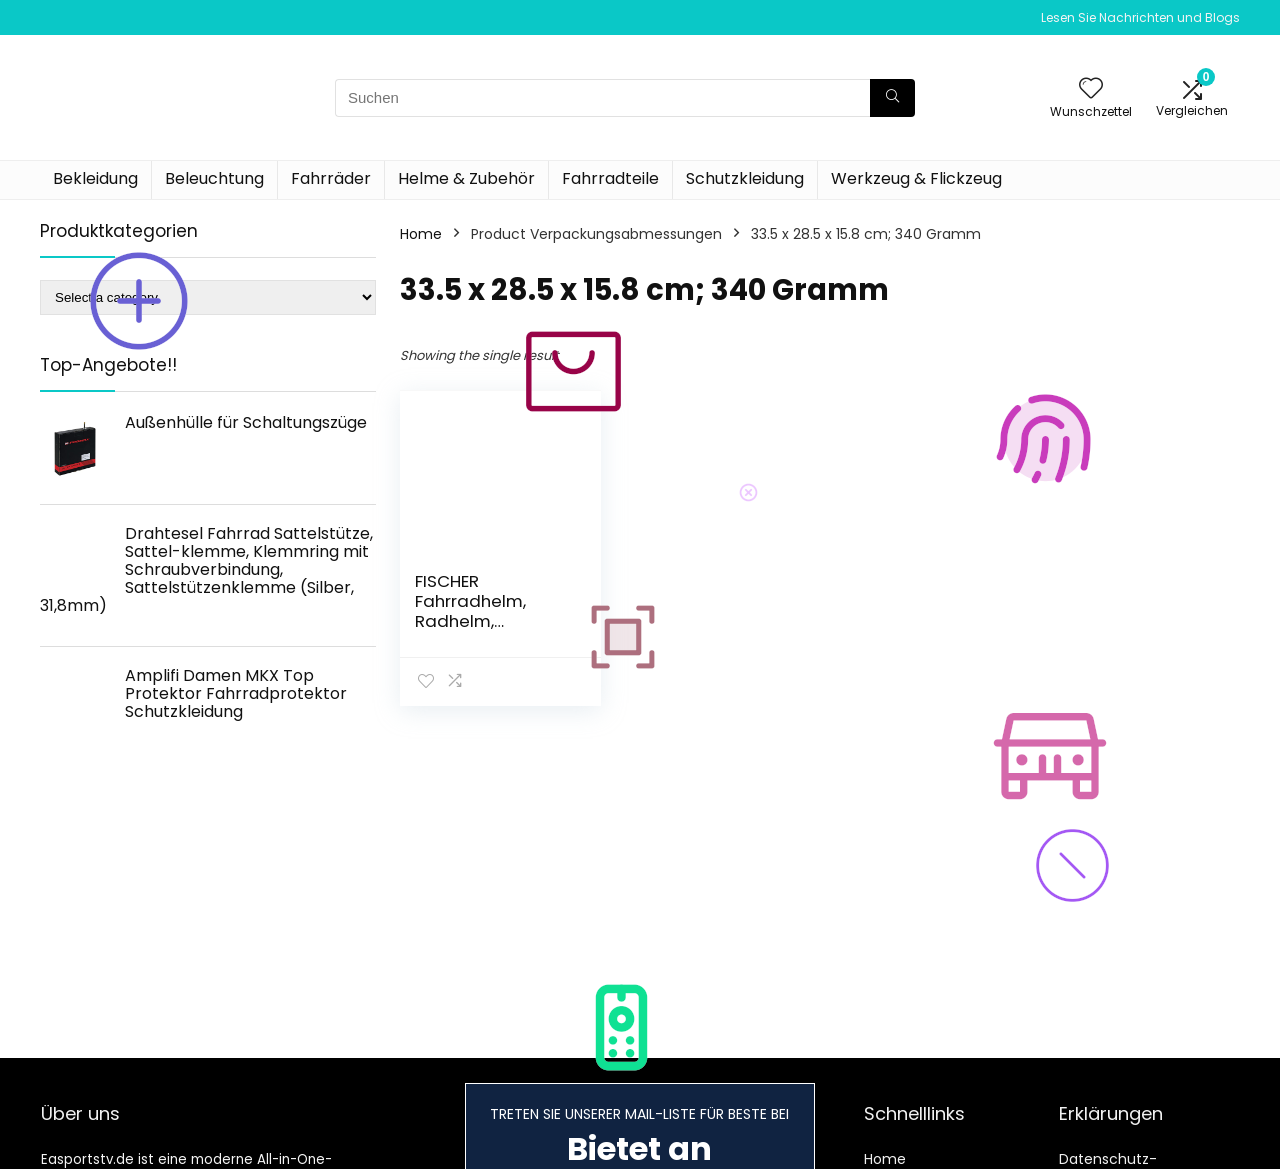 Image resolution: width=1280 pixels, height=1169 pixels. What do you see at coordinates (1045, 439) in the screenshot?
I see `authenticate with fingerprint` at bounding box center [1045, 439].